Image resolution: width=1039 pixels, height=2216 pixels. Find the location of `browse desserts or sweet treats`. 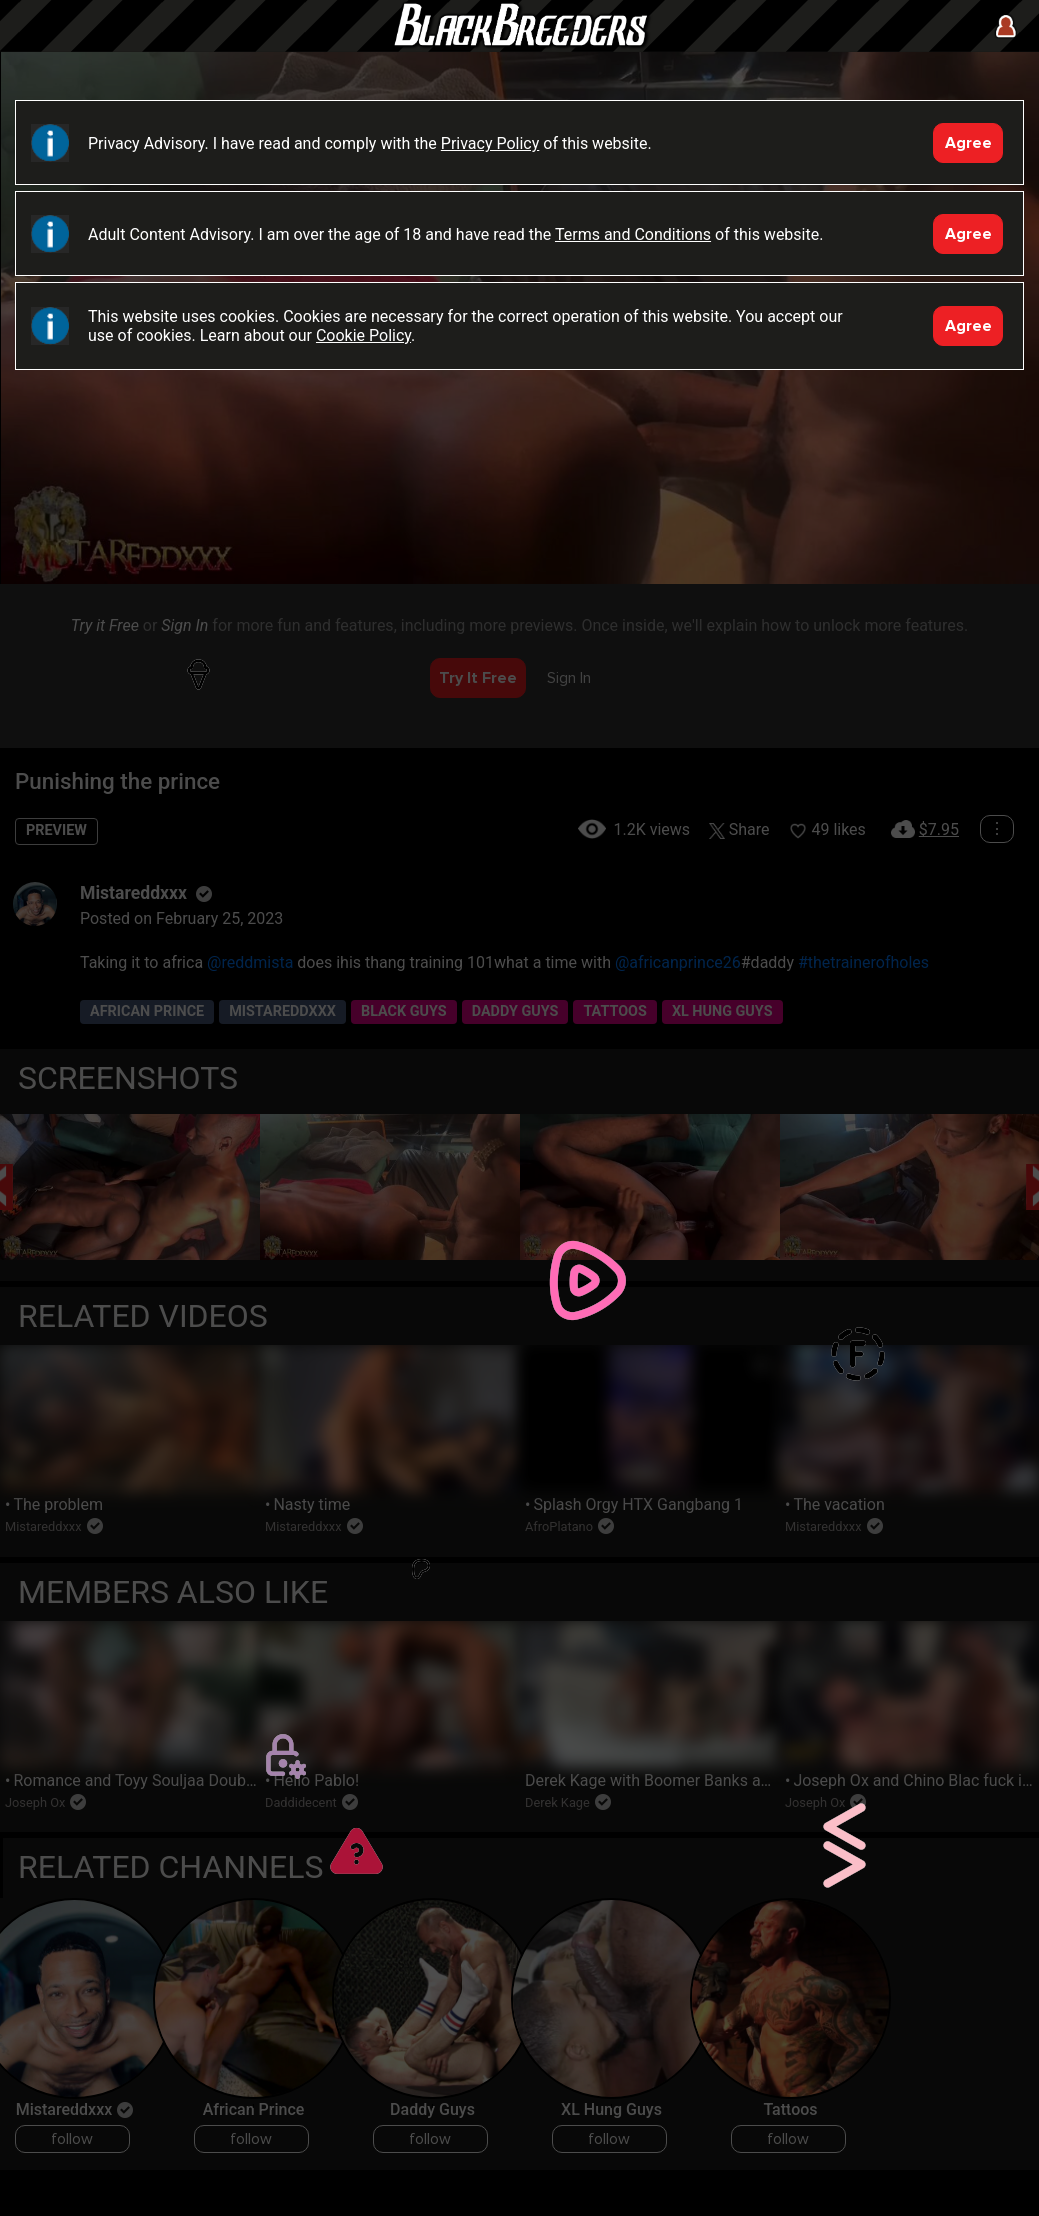

browse desserts or sweet treats is located at coordinates (198, 674).